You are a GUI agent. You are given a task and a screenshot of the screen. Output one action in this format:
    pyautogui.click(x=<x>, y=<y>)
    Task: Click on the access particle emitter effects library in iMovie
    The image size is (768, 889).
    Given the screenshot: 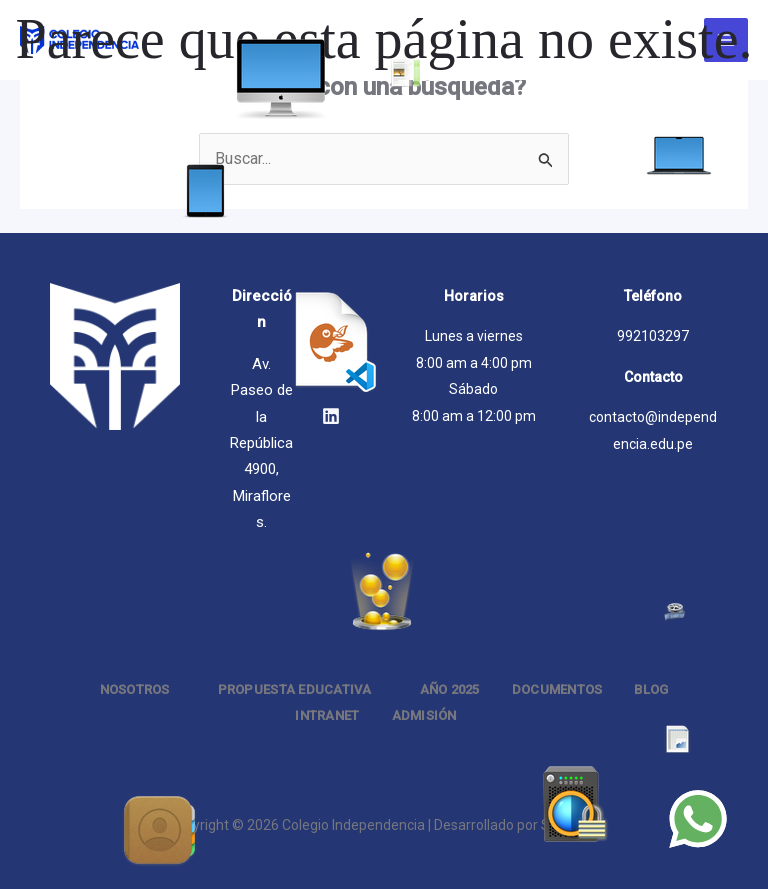 What is the action you would take?
    pyautogui.click(x=382, y=590)
    